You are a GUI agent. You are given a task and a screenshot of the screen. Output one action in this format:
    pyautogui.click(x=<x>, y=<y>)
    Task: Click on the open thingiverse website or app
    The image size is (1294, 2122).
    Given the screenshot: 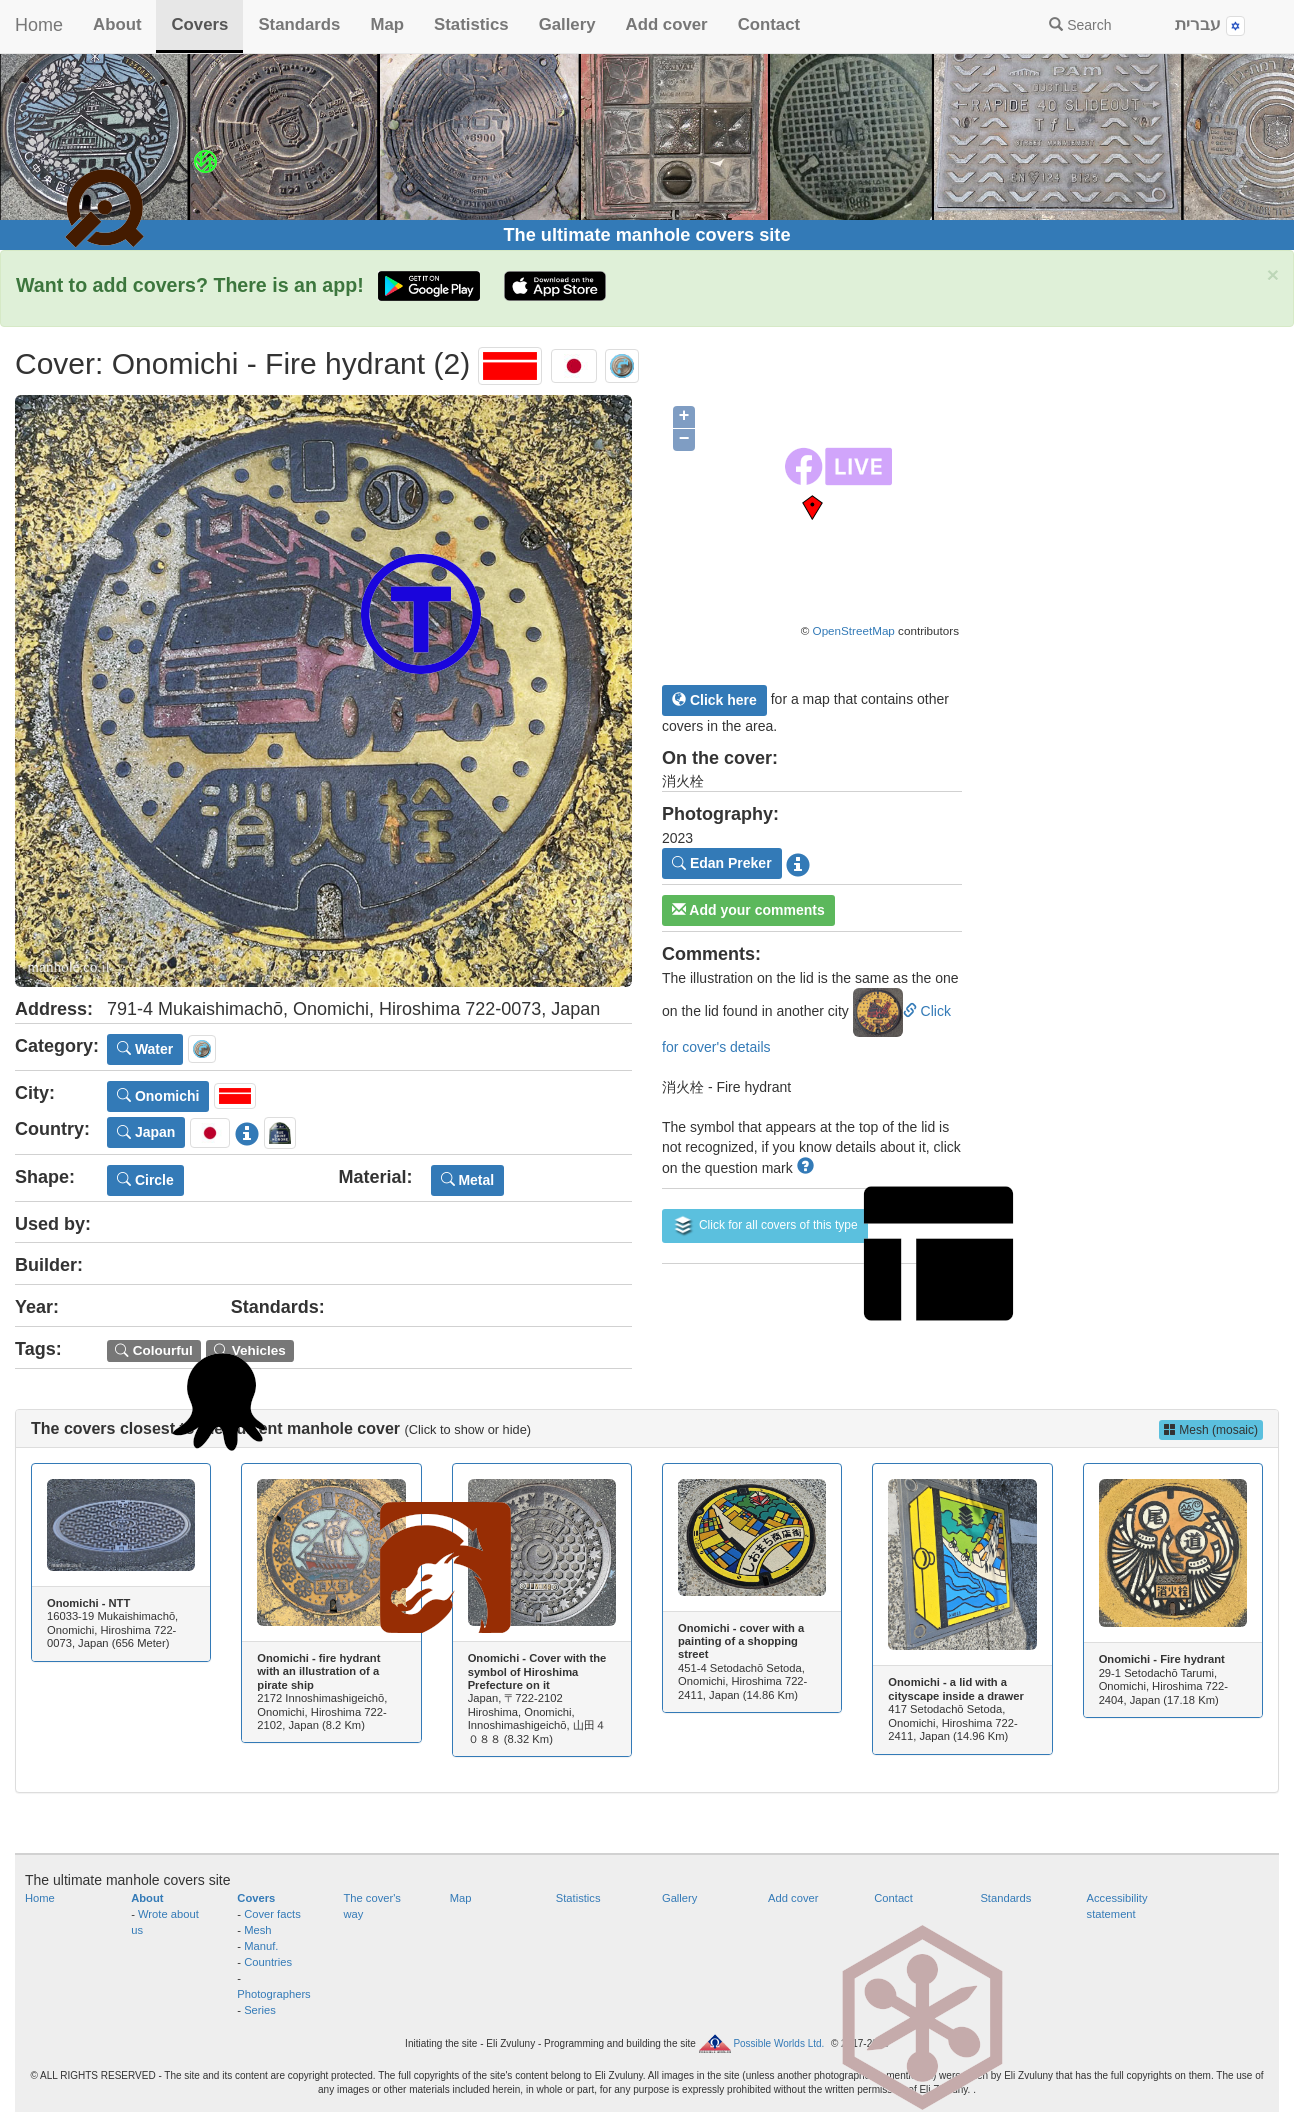 What is the action you would take?
    pyautogui.click(x=421, y=614)
    